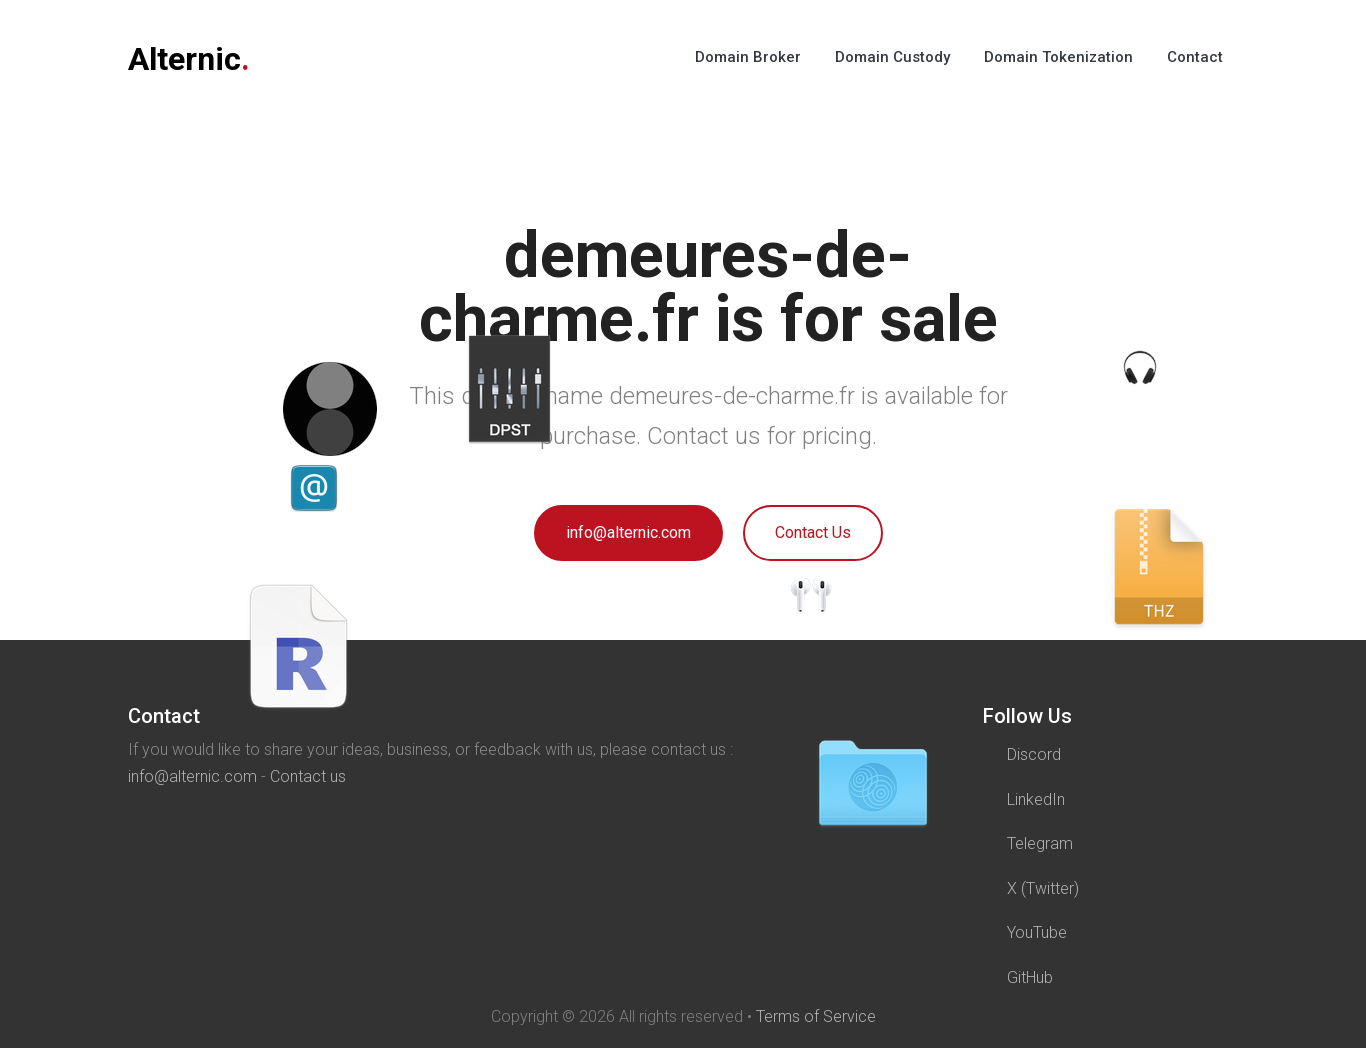 The width and height of the screenshot is (1366, 1048). What do you see at coordinates (314, 488) in the screenshot?
I see `access online accounts settings` at bounding box center [314, 488].